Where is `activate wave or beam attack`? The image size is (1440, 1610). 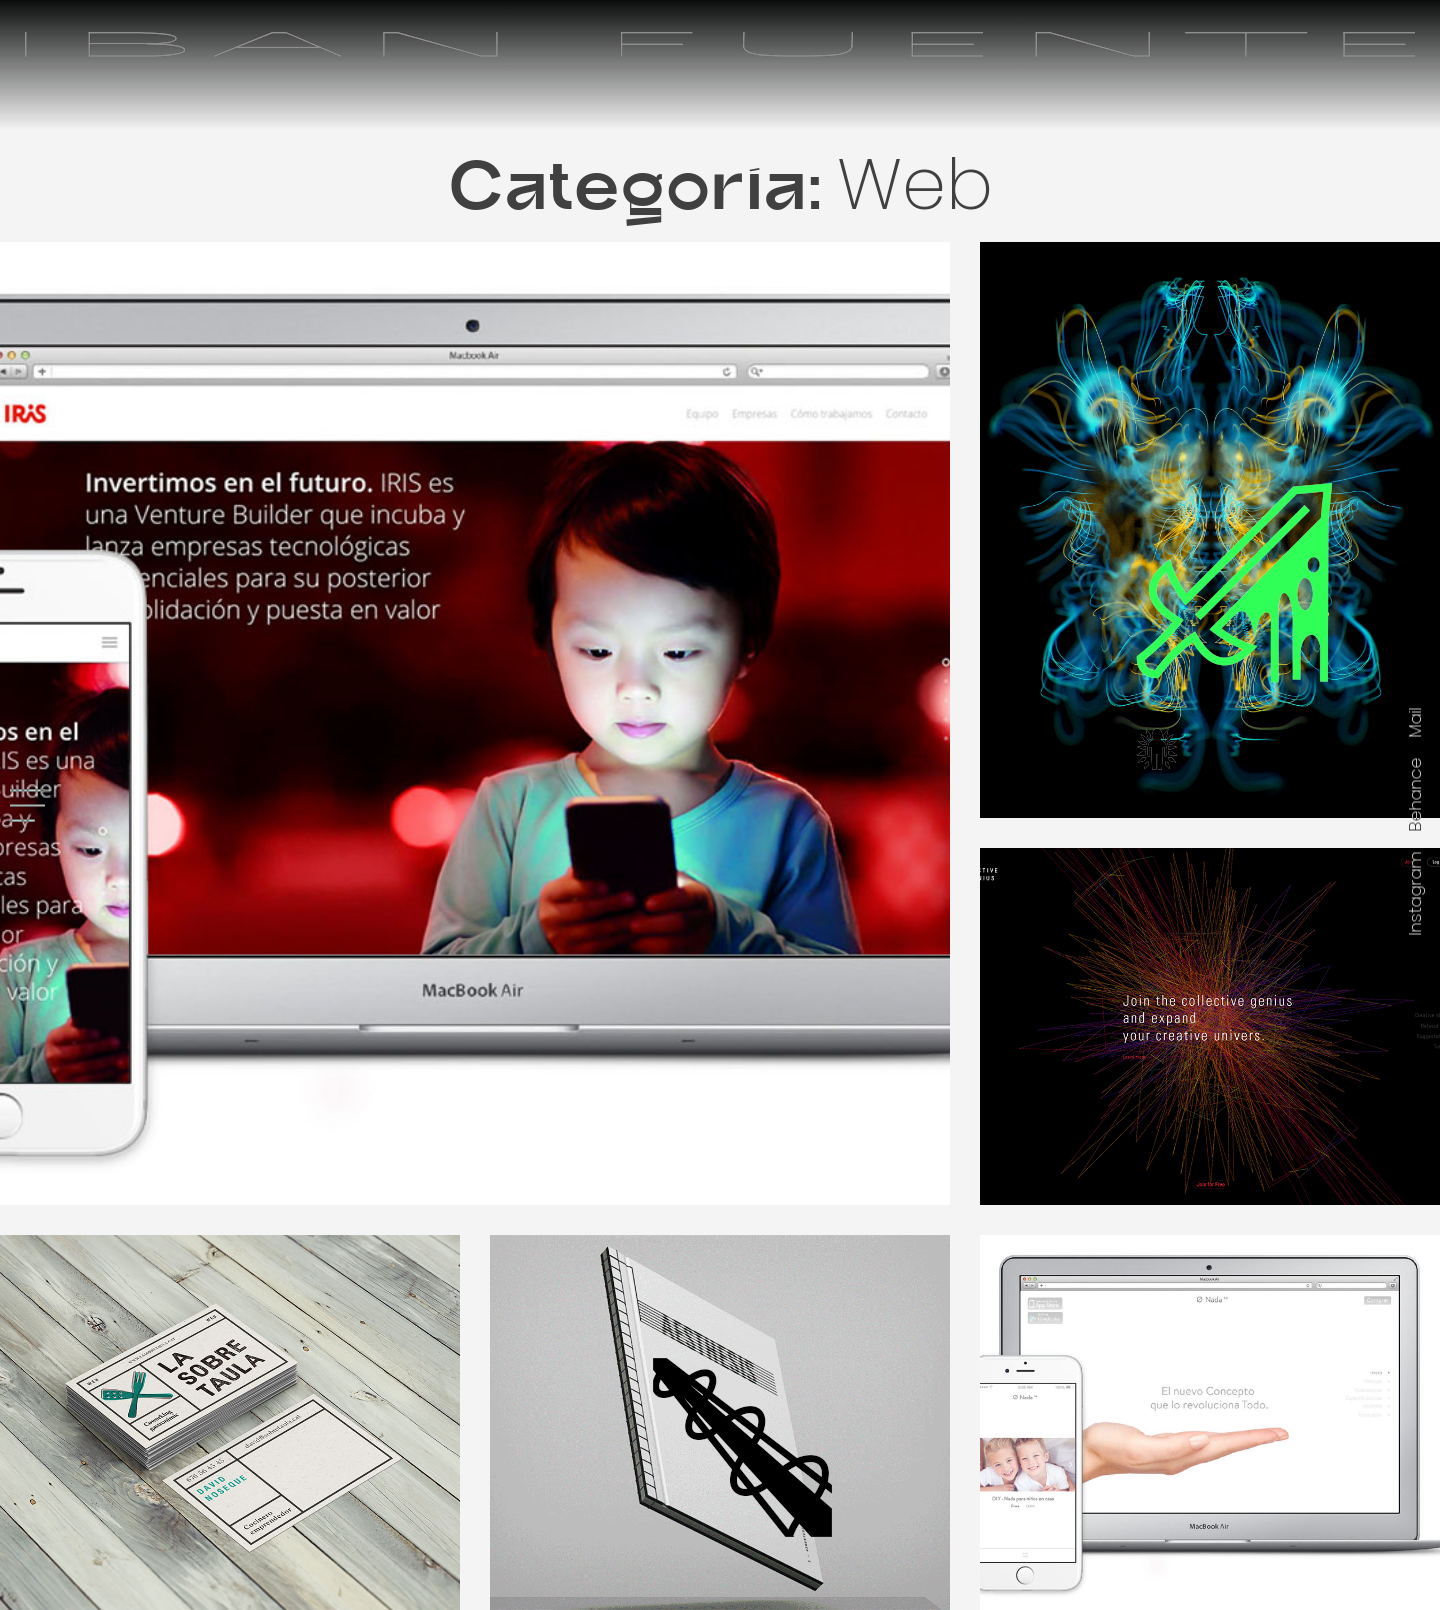 activate wave or beam attack is located at coordinates (742, 1447).